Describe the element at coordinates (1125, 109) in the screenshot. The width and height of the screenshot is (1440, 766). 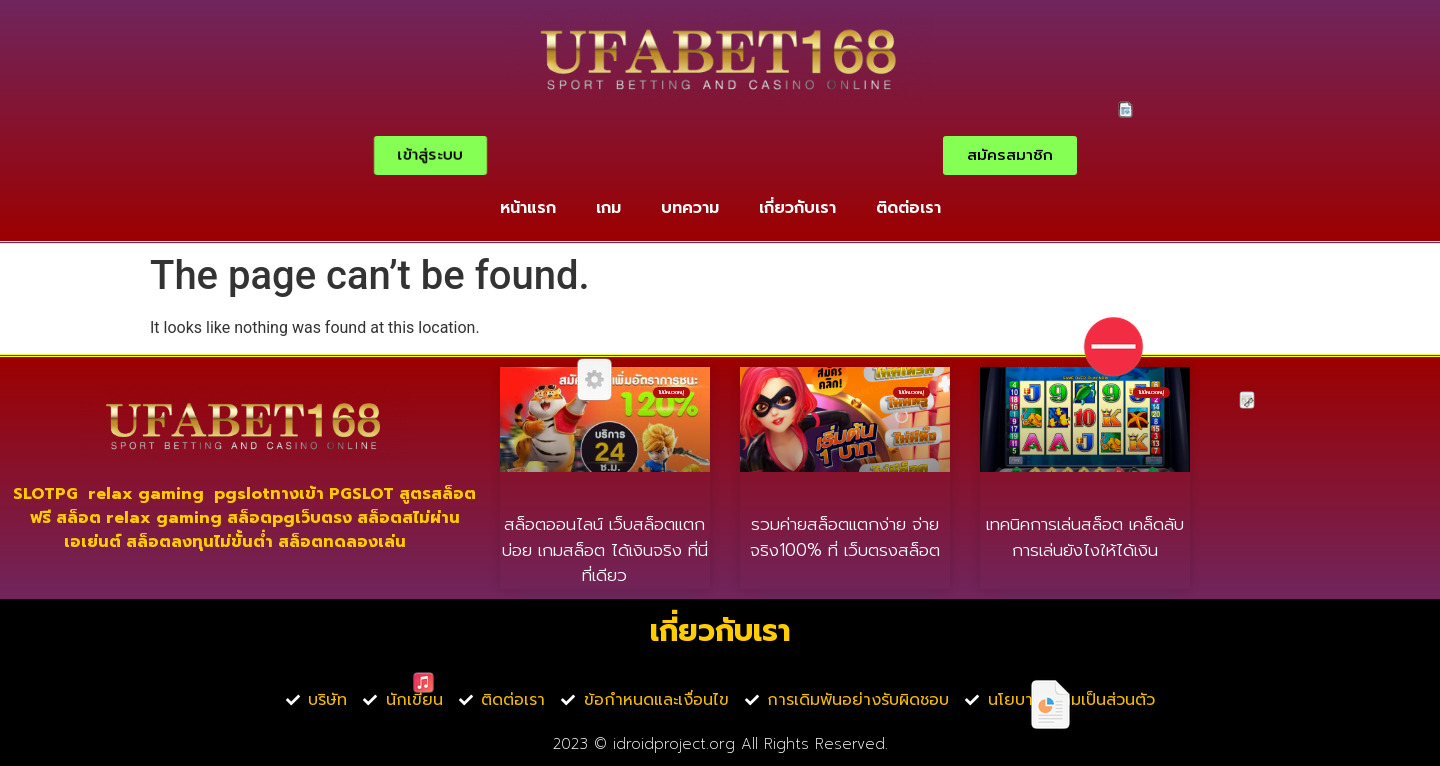
I see `open a libreoffice web document` at that location.